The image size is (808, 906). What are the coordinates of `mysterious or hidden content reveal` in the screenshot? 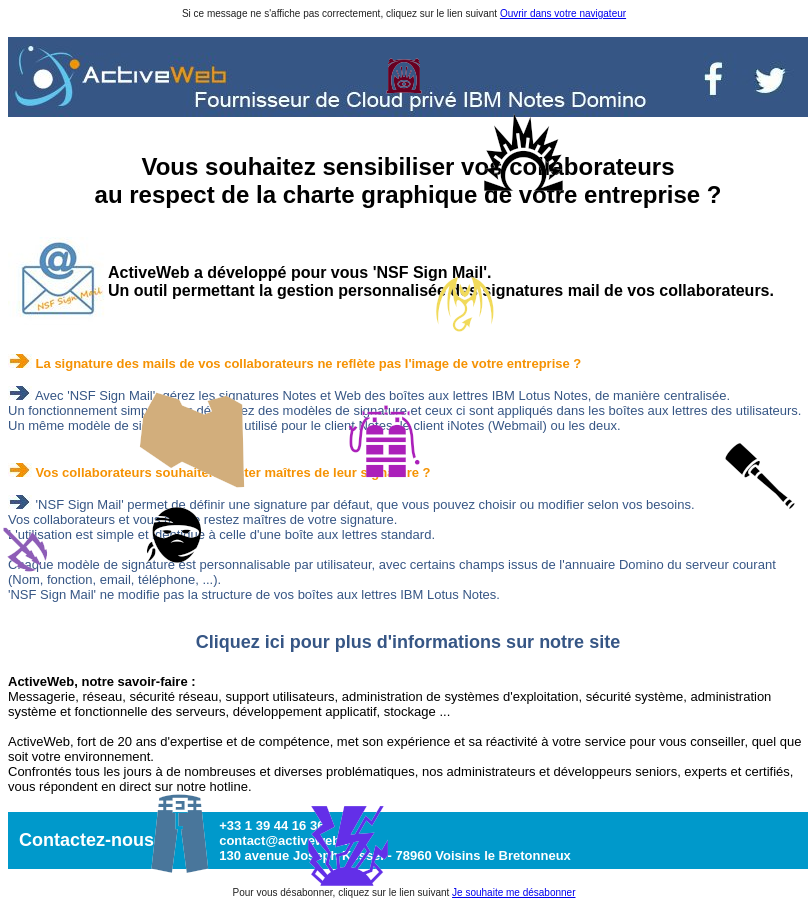 It's located at (404, 76).